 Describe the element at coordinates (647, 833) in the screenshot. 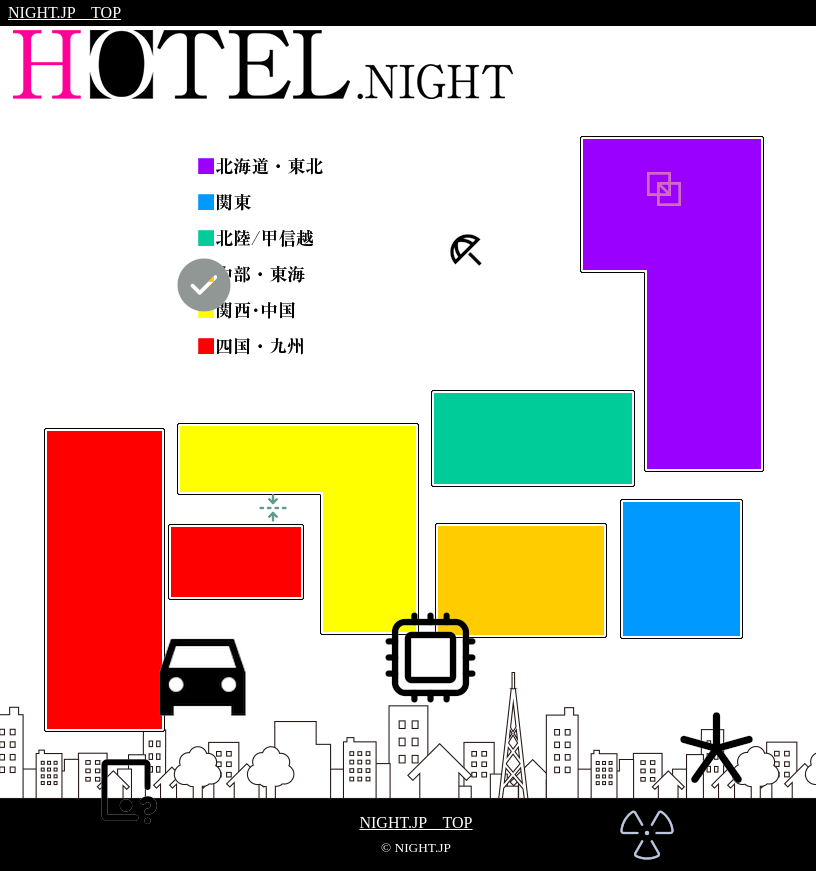

I see `indicates radioactive or hazardous material warning` at that location.